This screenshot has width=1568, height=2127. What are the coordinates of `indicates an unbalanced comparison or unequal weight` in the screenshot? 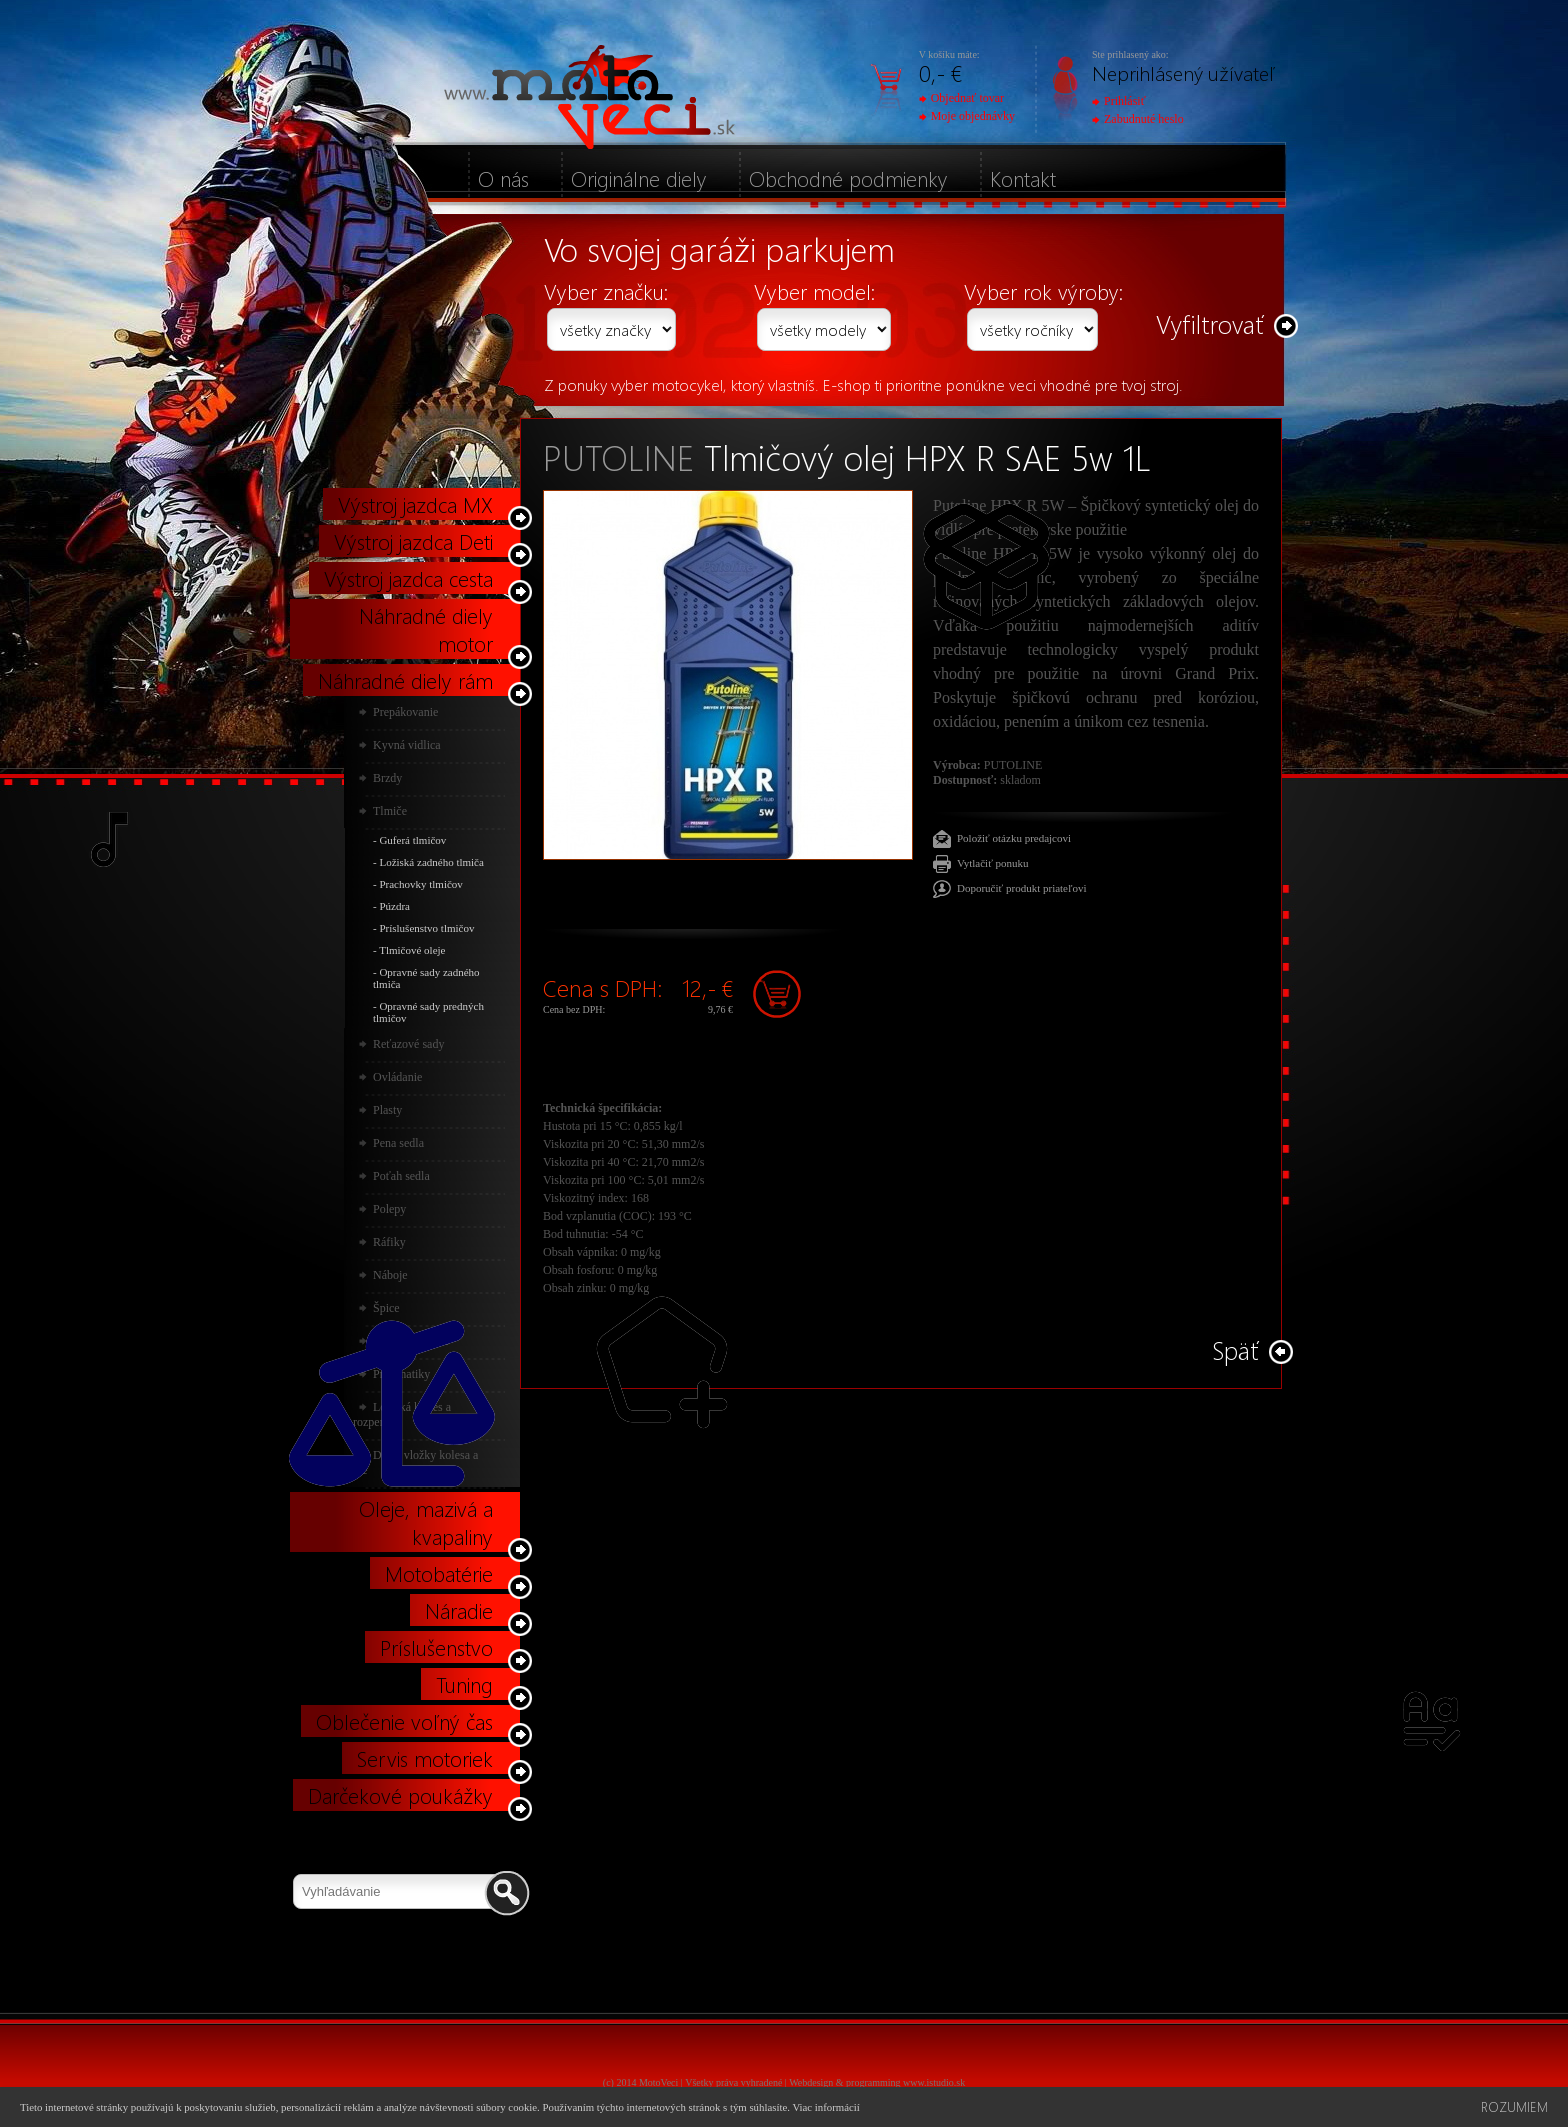 It's located at (392, 1403).